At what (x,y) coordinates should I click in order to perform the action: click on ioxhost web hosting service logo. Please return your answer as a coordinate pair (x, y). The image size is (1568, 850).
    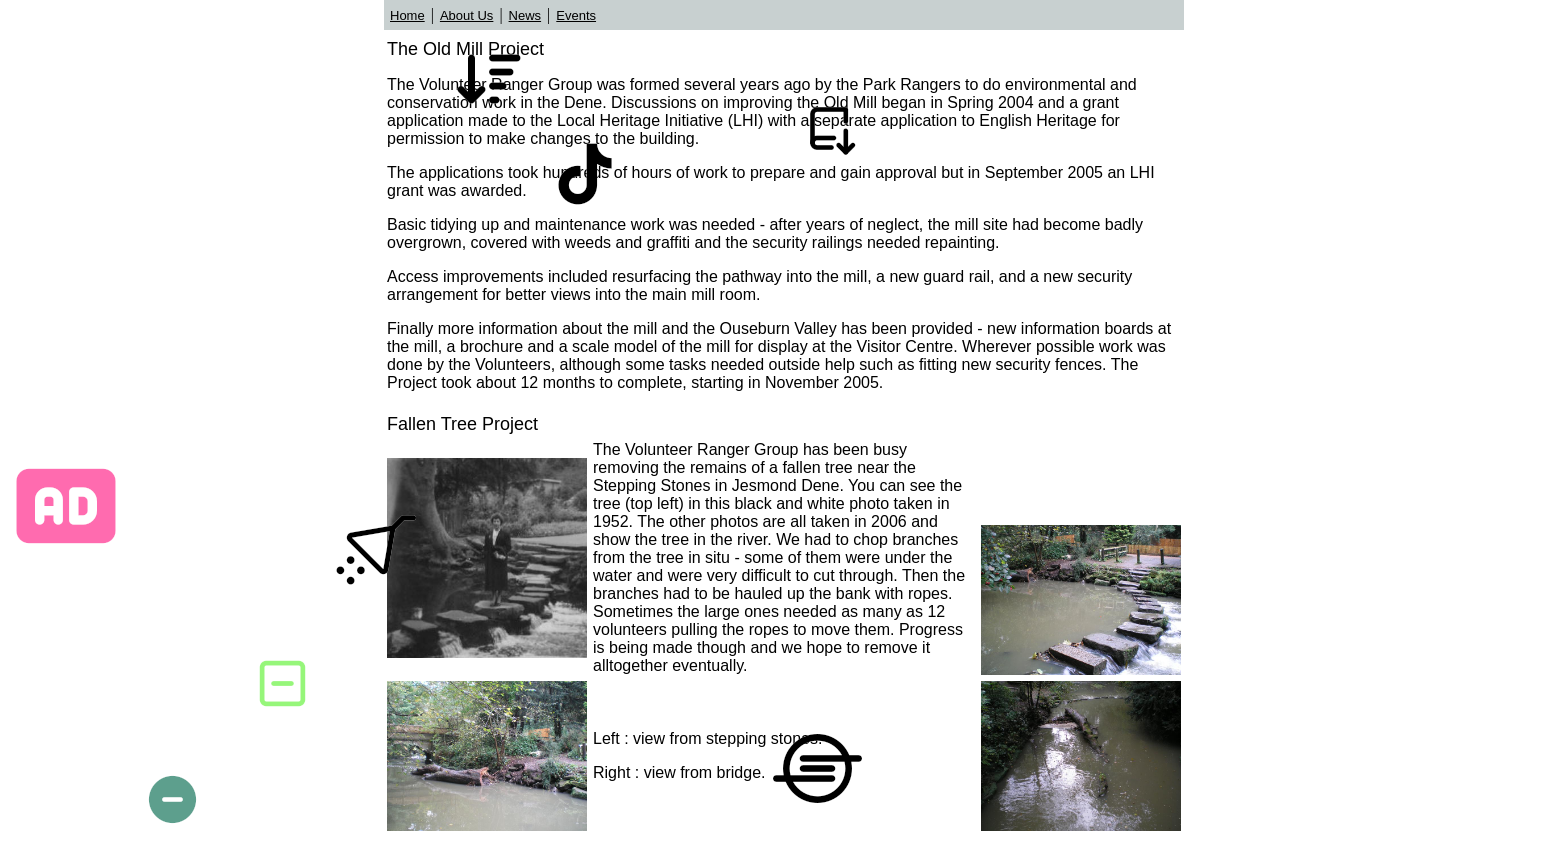
    Looking at the image, I should click on (817, 768).